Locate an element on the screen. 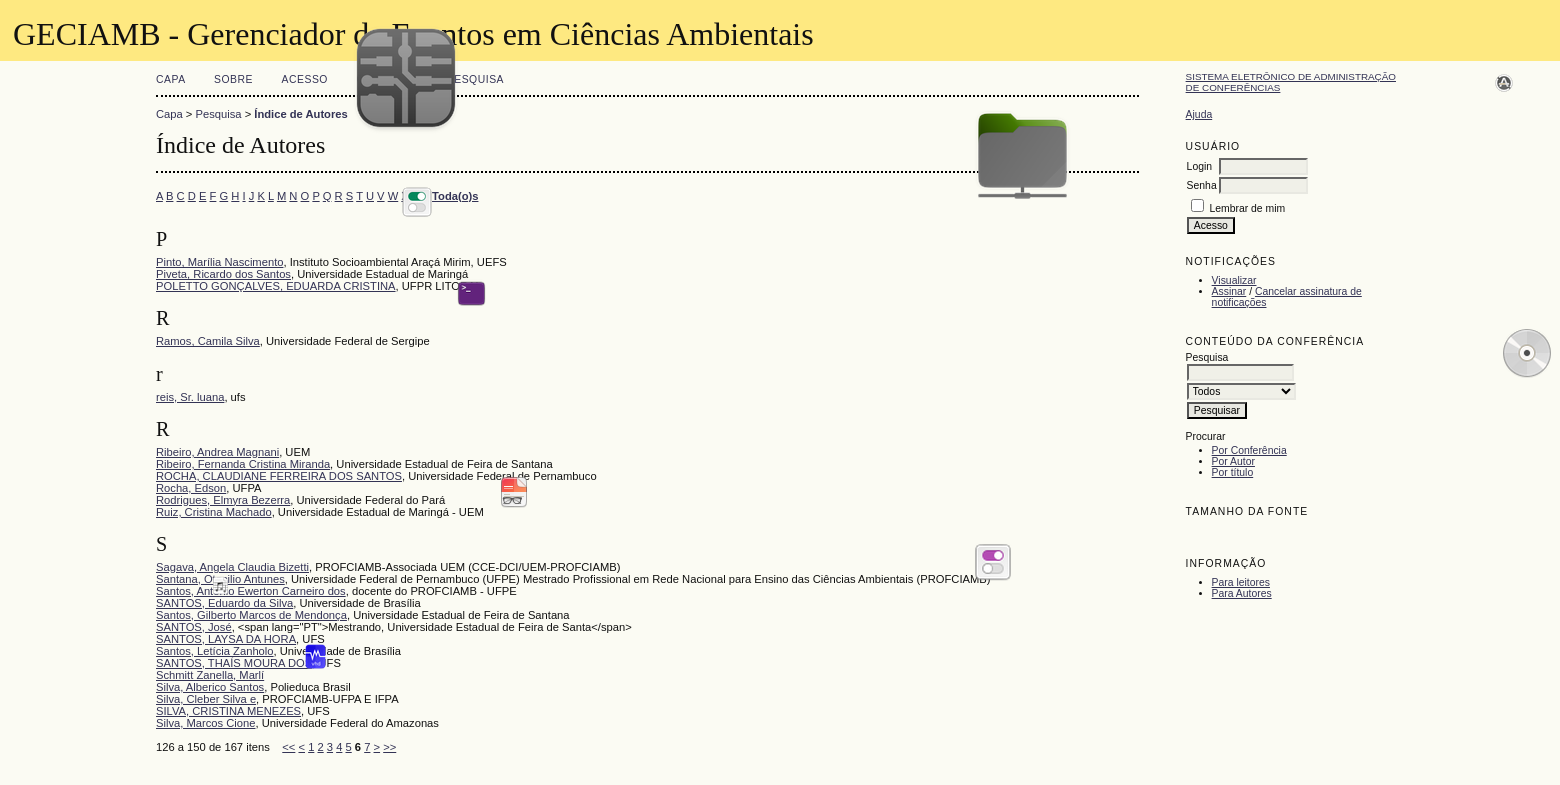 The image size is (1560, 785). open desktop preferences or settings is located at coordinates (993, 562).